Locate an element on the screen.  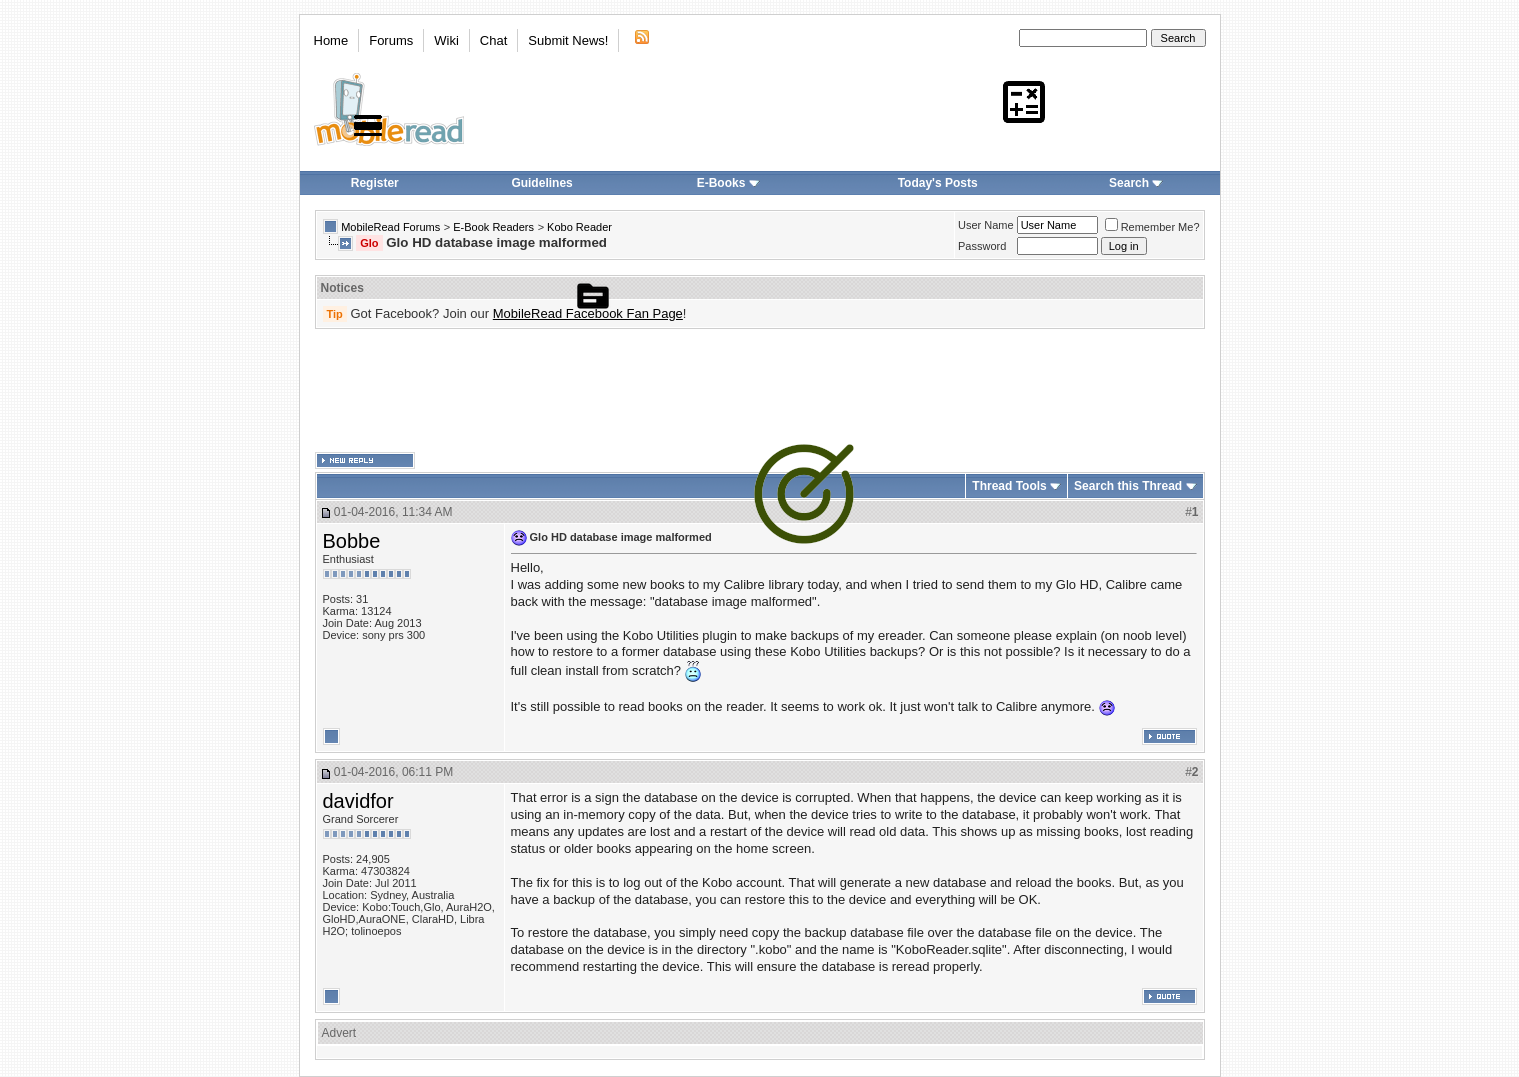
switch to daily calendar view is located at coordinates (368, 125).